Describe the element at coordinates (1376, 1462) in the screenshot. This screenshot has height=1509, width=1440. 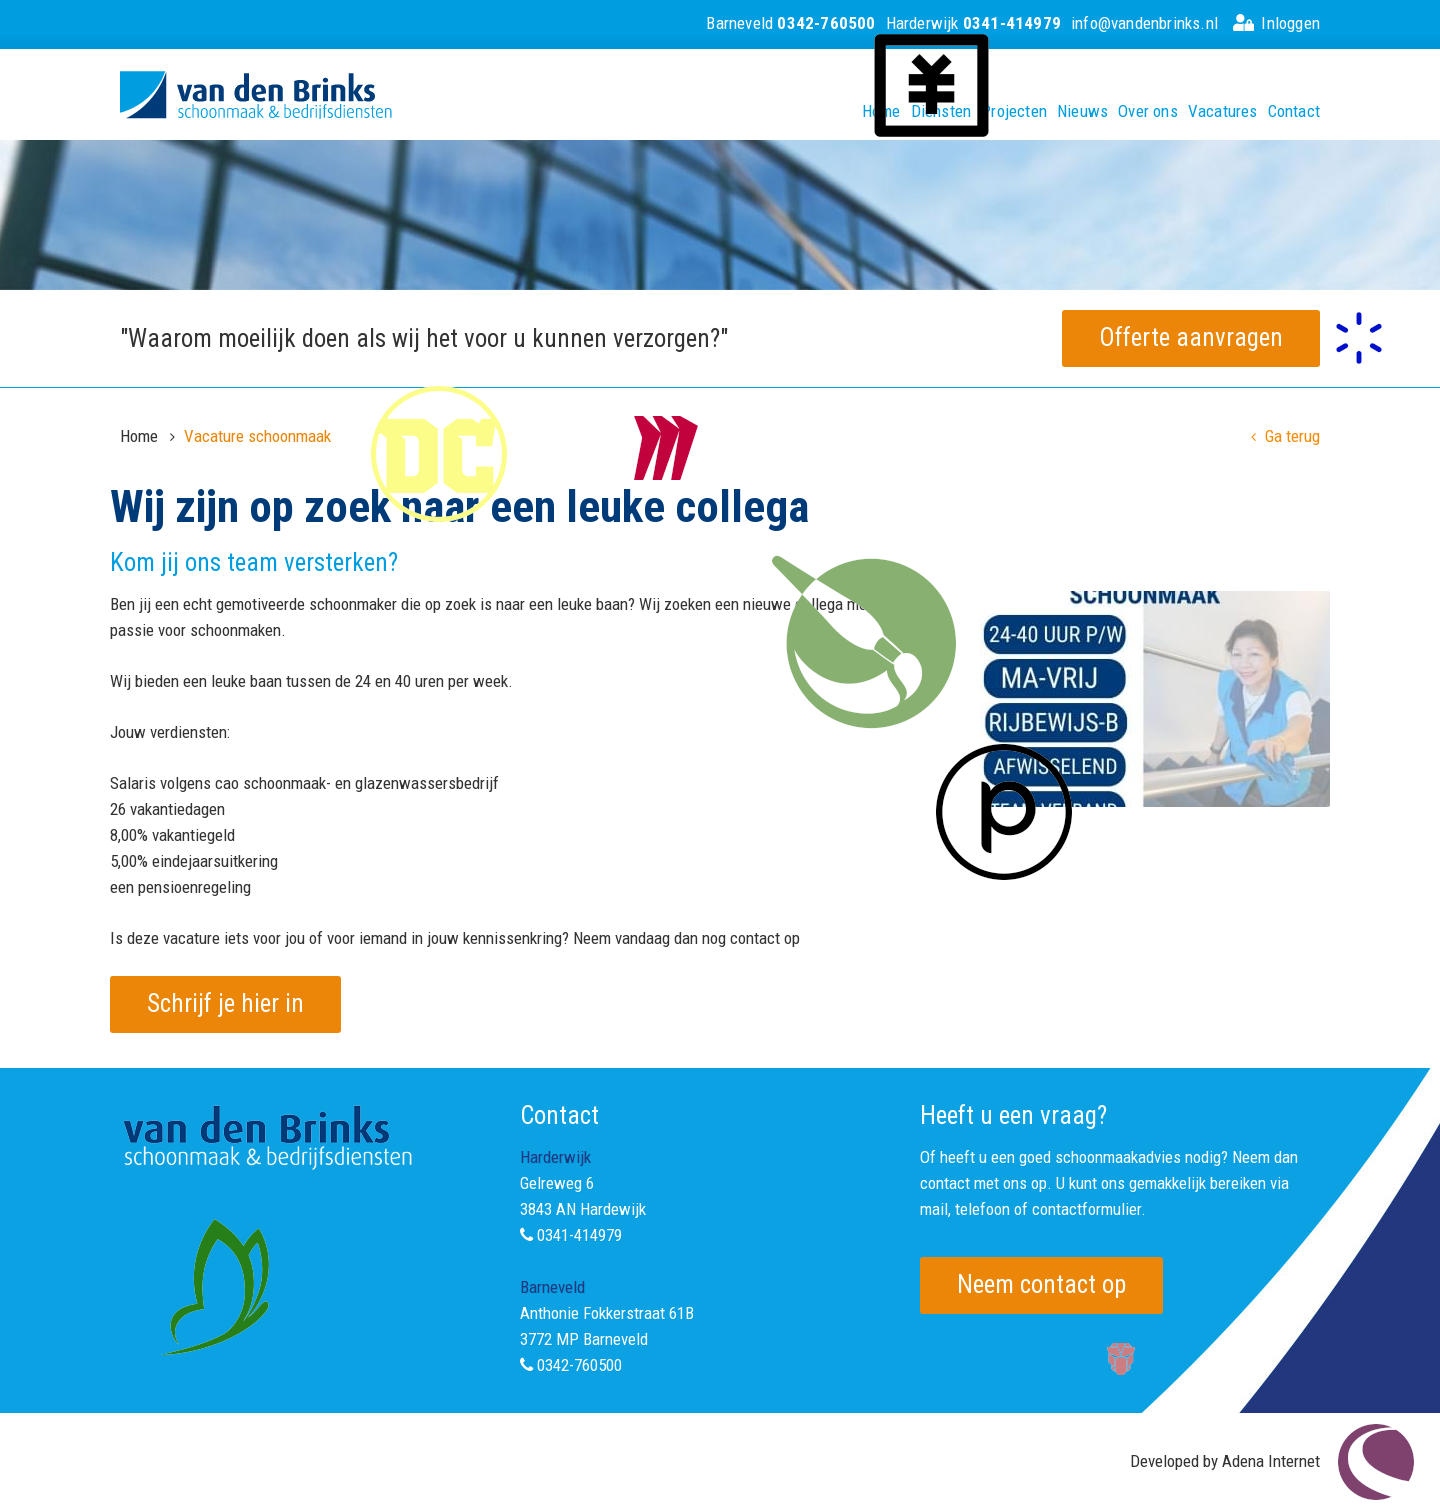
I see `celestron brand logo` at that location.